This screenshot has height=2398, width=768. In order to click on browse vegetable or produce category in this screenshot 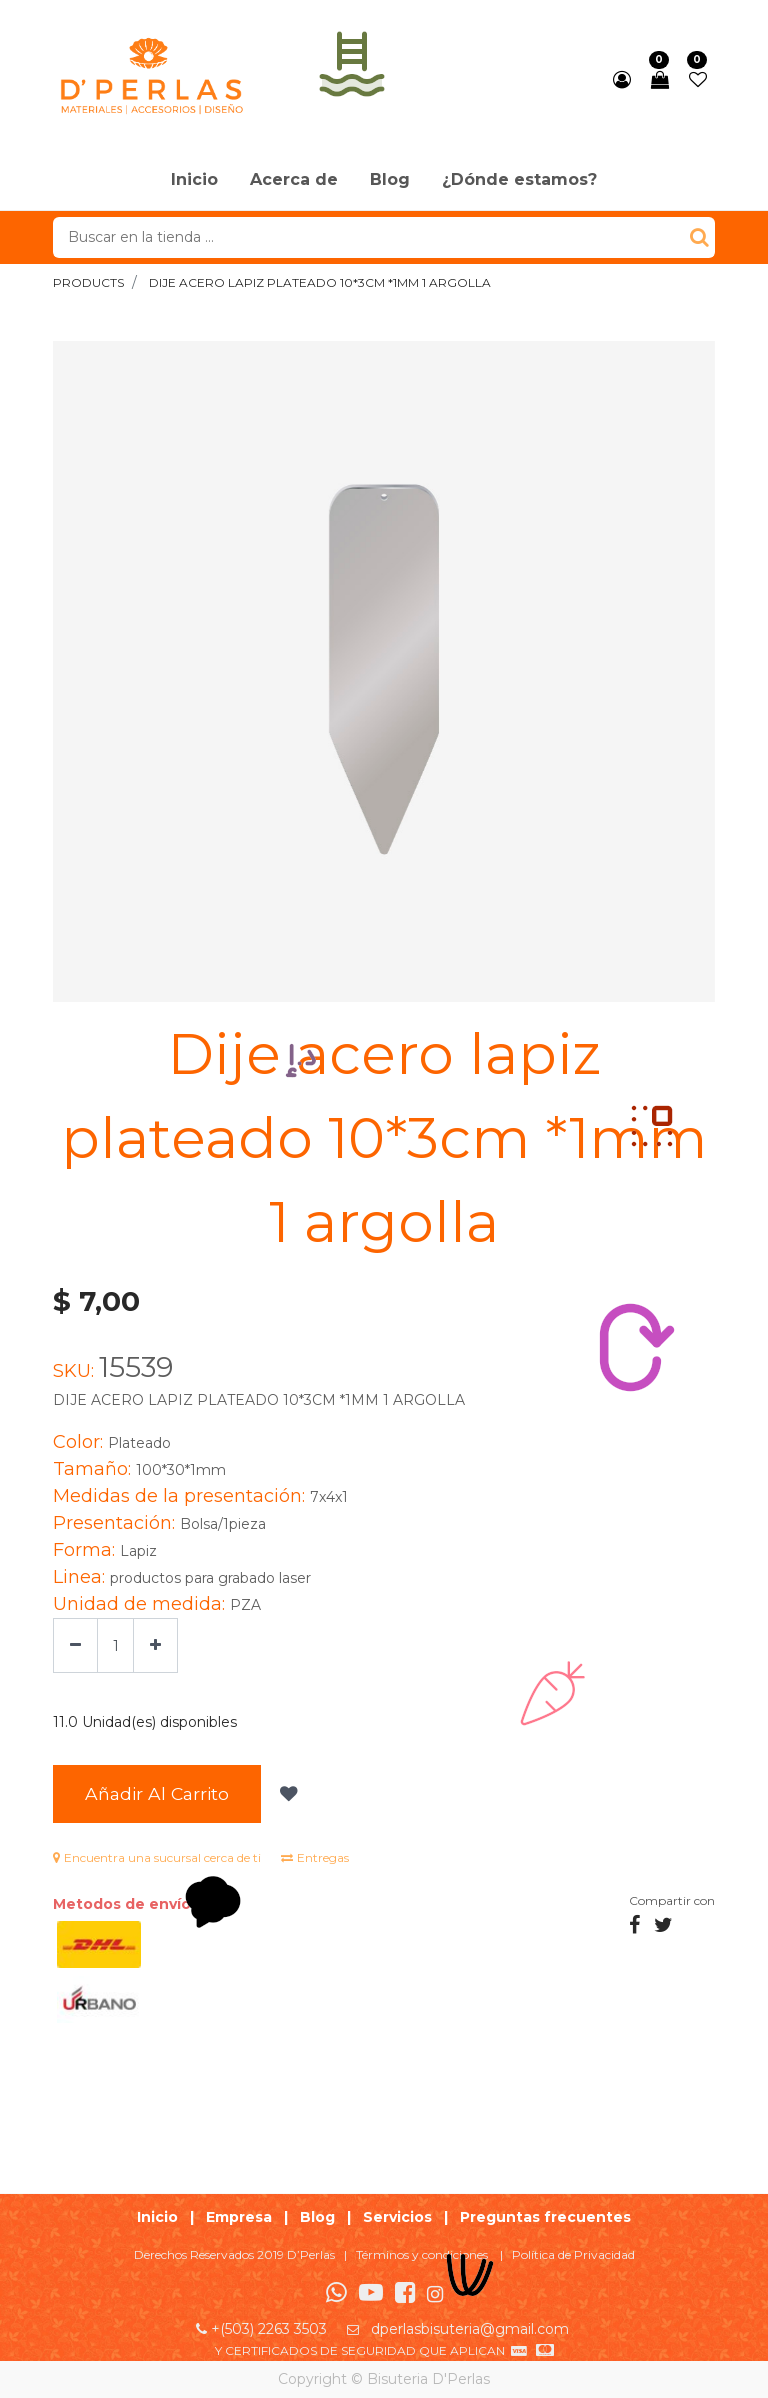, I will do `click(551, 1694)`.